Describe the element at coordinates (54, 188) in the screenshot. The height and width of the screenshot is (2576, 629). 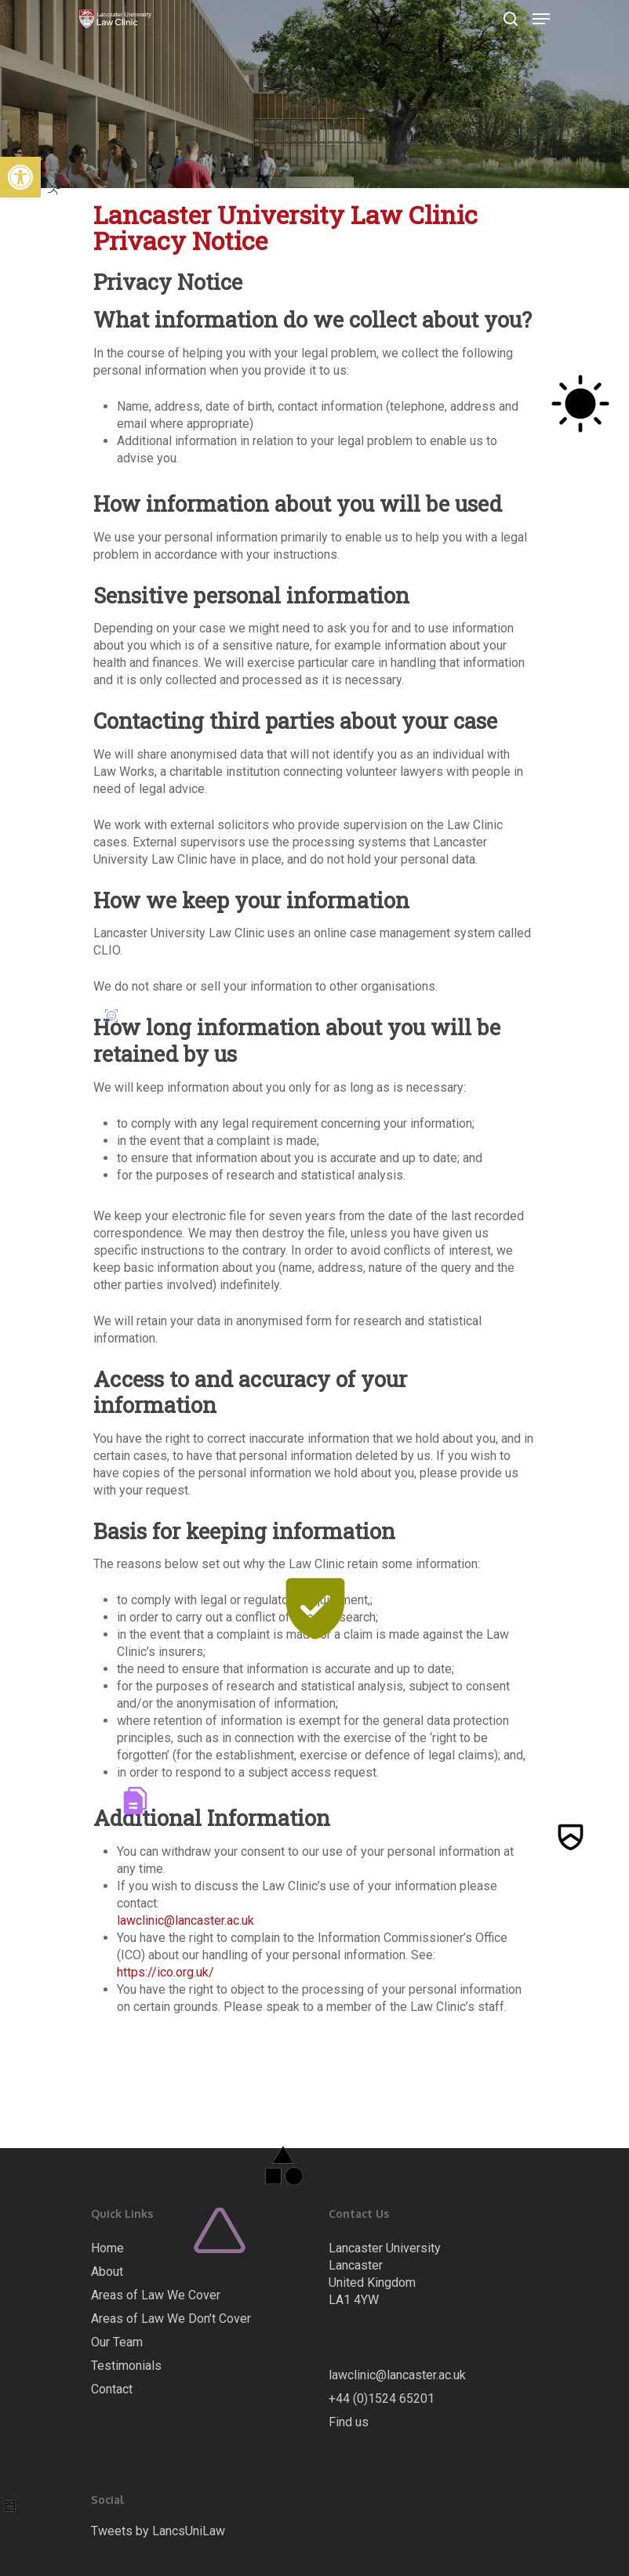
I see `start a running or fitness activity` at that location.